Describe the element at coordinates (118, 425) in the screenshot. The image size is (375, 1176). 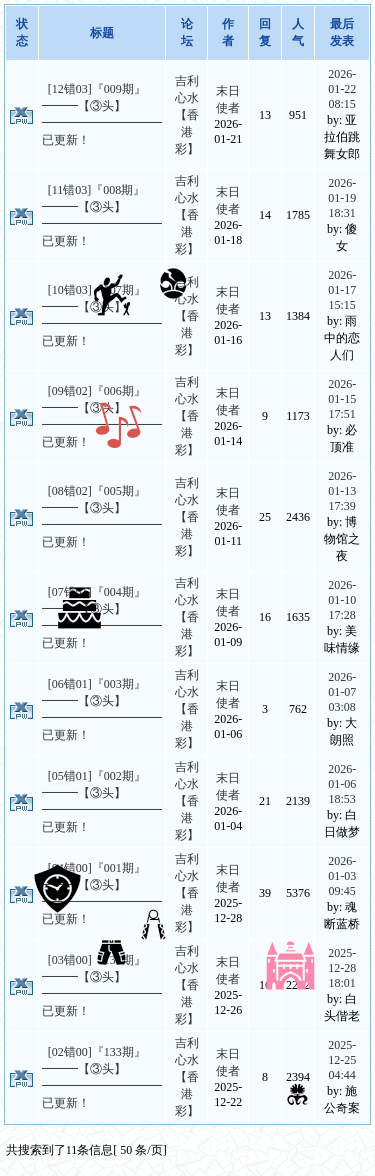
I see `access music or audio player` at that location.